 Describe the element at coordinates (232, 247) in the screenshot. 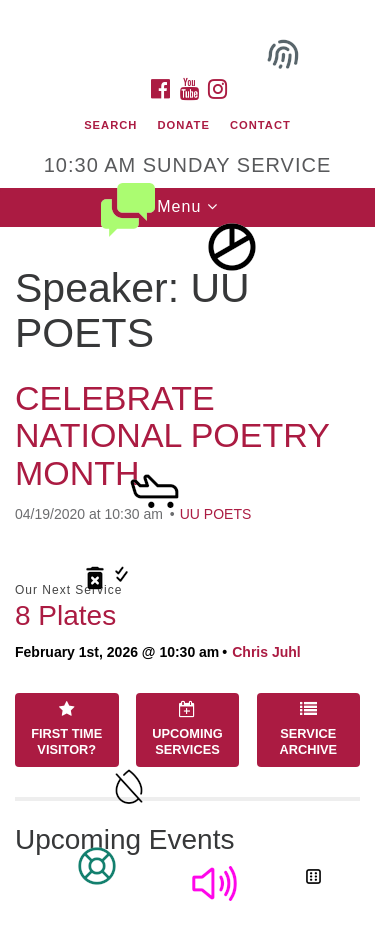

I see `view analytics or statistics breakdown` at that location.